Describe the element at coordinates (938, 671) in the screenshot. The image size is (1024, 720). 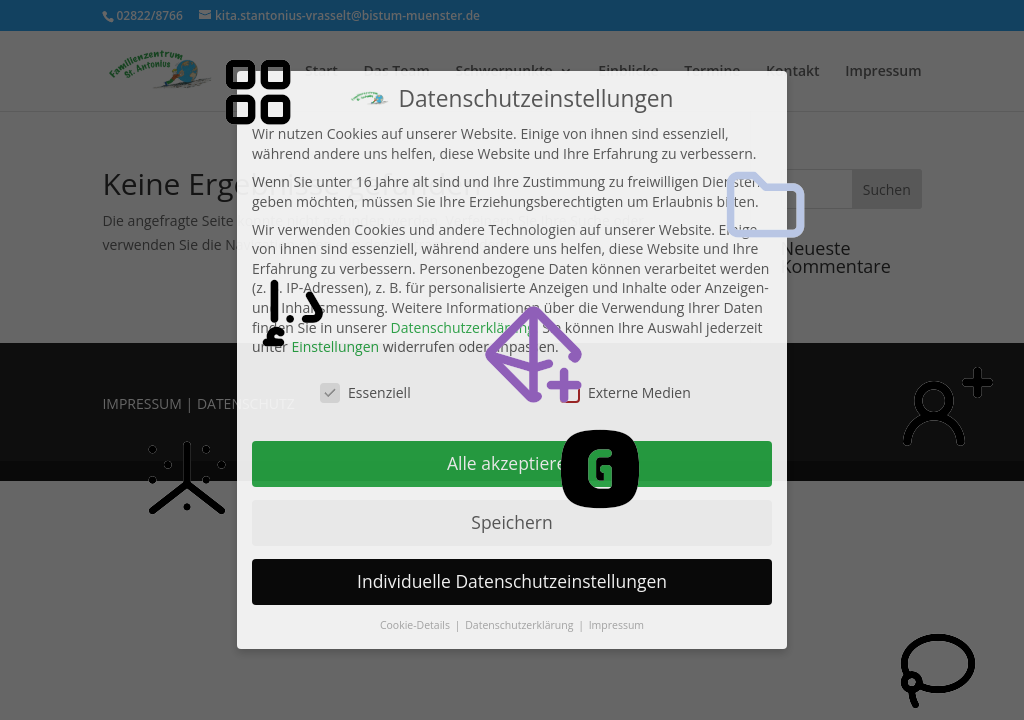
I see `select an irregular or freeform area` at that location.